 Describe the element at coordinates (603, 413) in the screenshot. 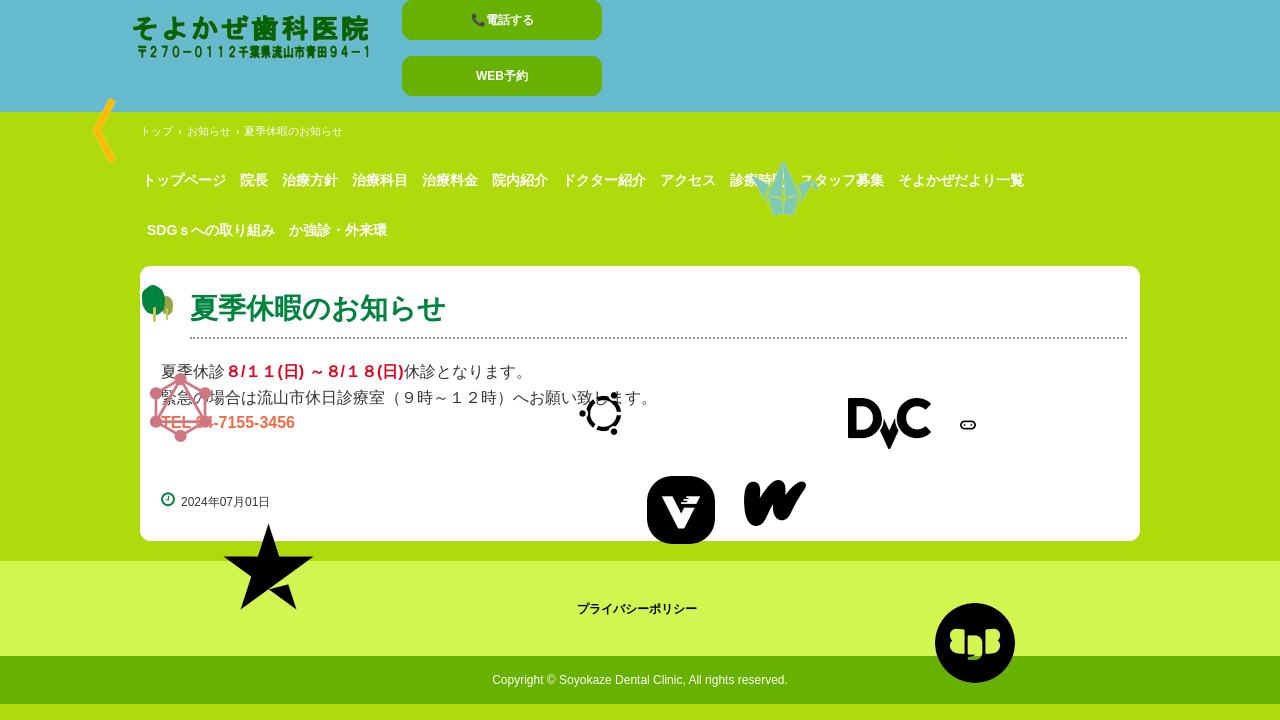

I see `ubuntu operating system logo` at that location.